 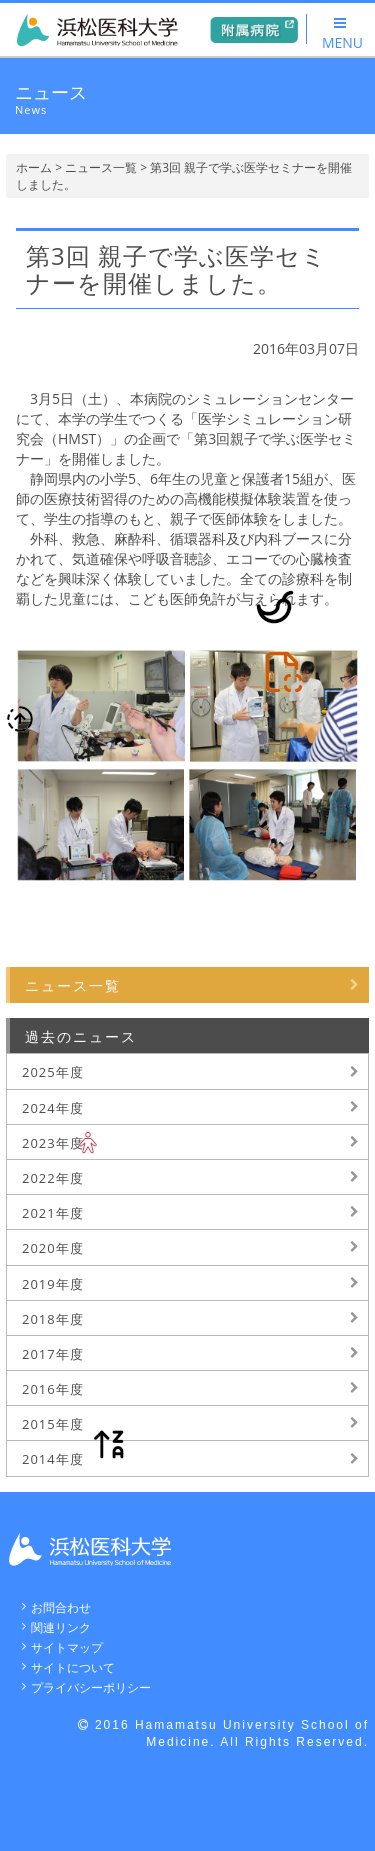 What do you see at coordinates (109, 1444) in the screenshot?
I see `sort items in reverse alphabetical order (Z to A)` at bounding box center [109, 1444].